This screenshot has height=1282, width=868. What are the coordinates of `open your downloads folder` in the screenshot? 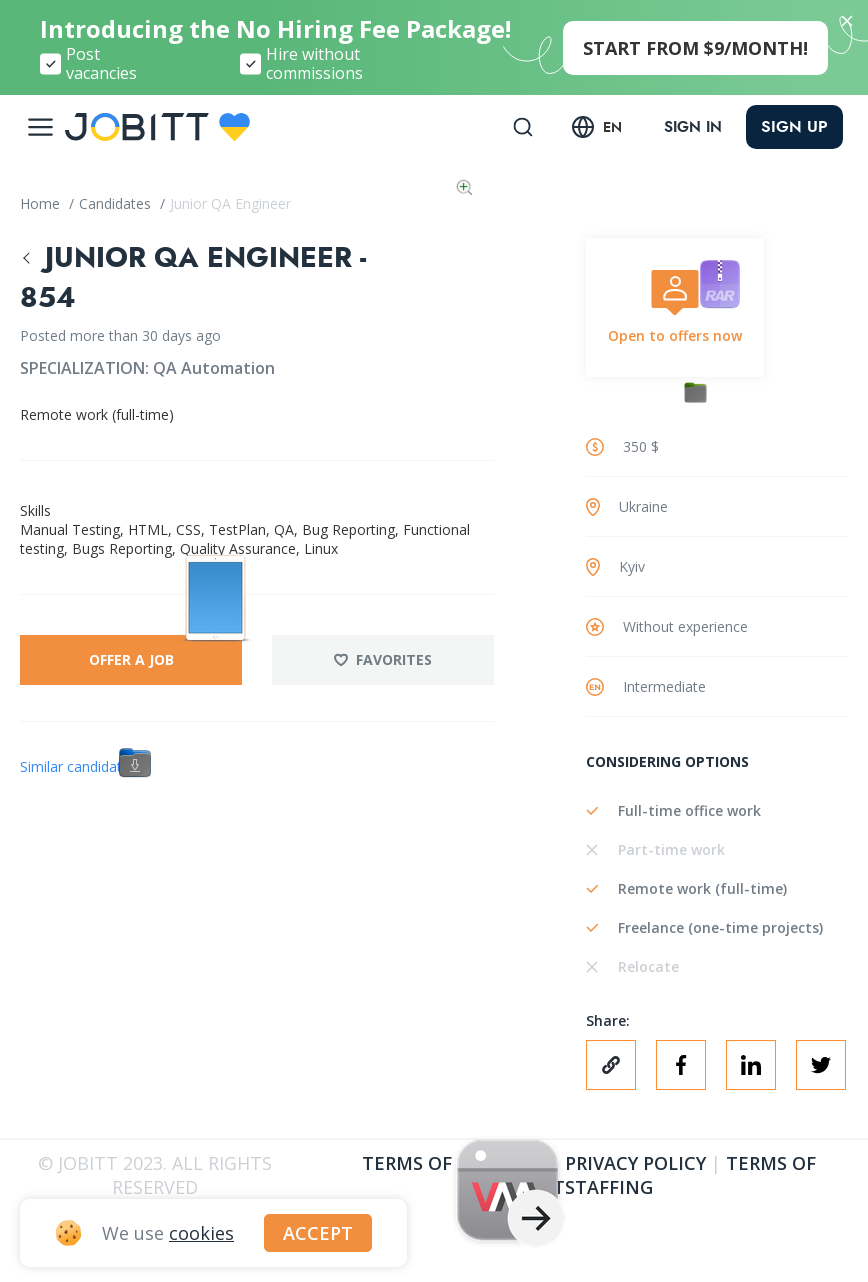 It's located at (135, 762).